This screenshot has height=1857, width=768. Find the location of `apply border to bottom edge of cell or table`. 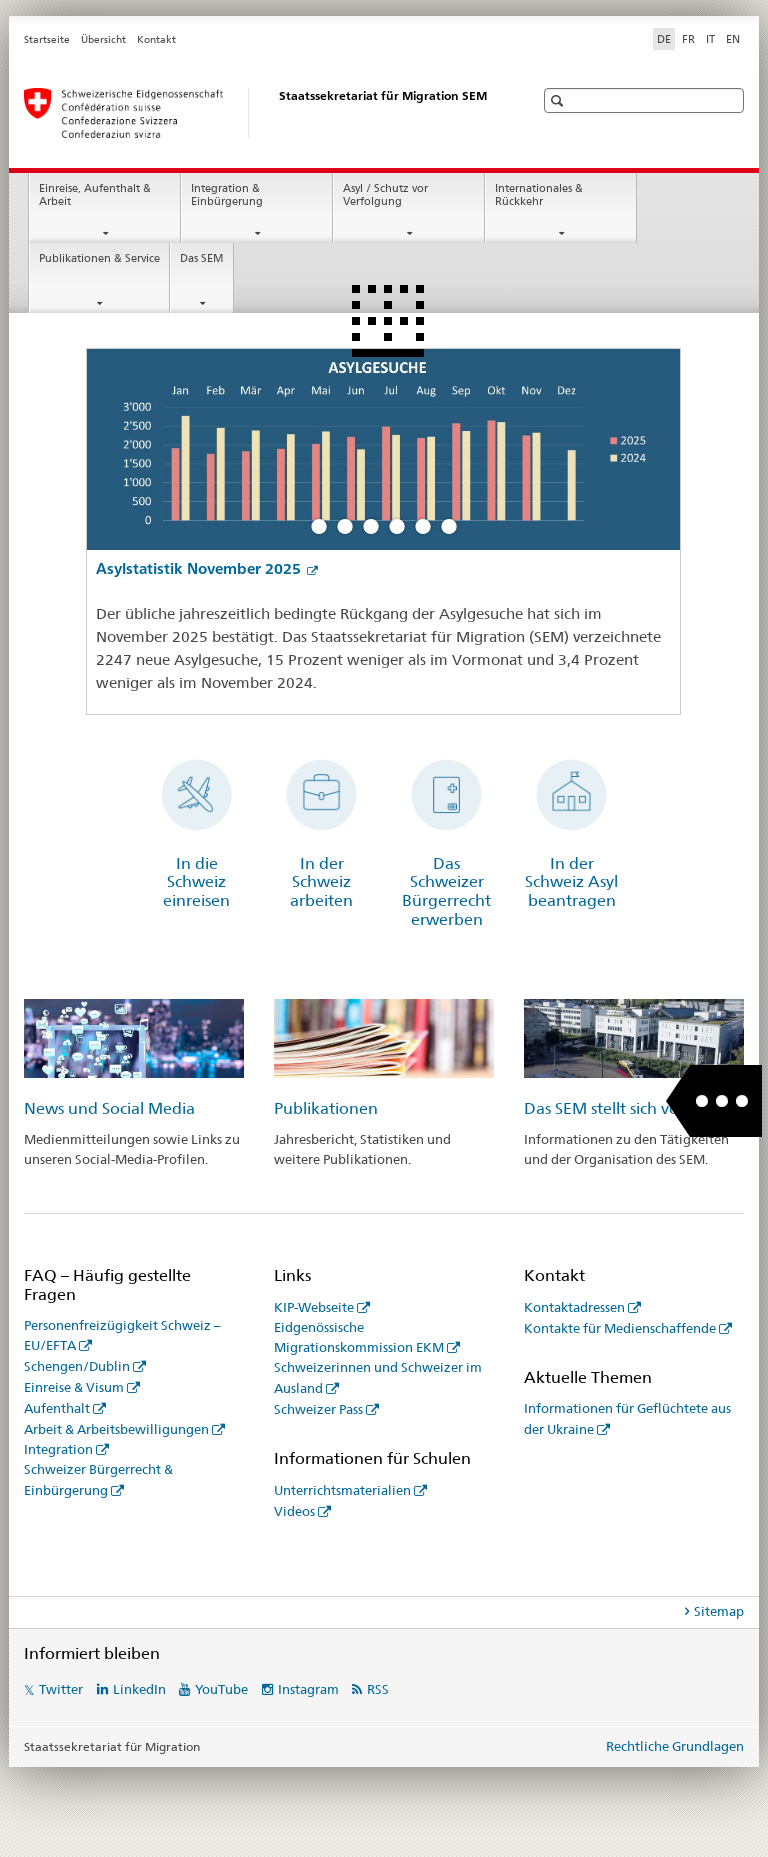

apply border to bottom edge of cell or table is located at coordinates (388, 321).